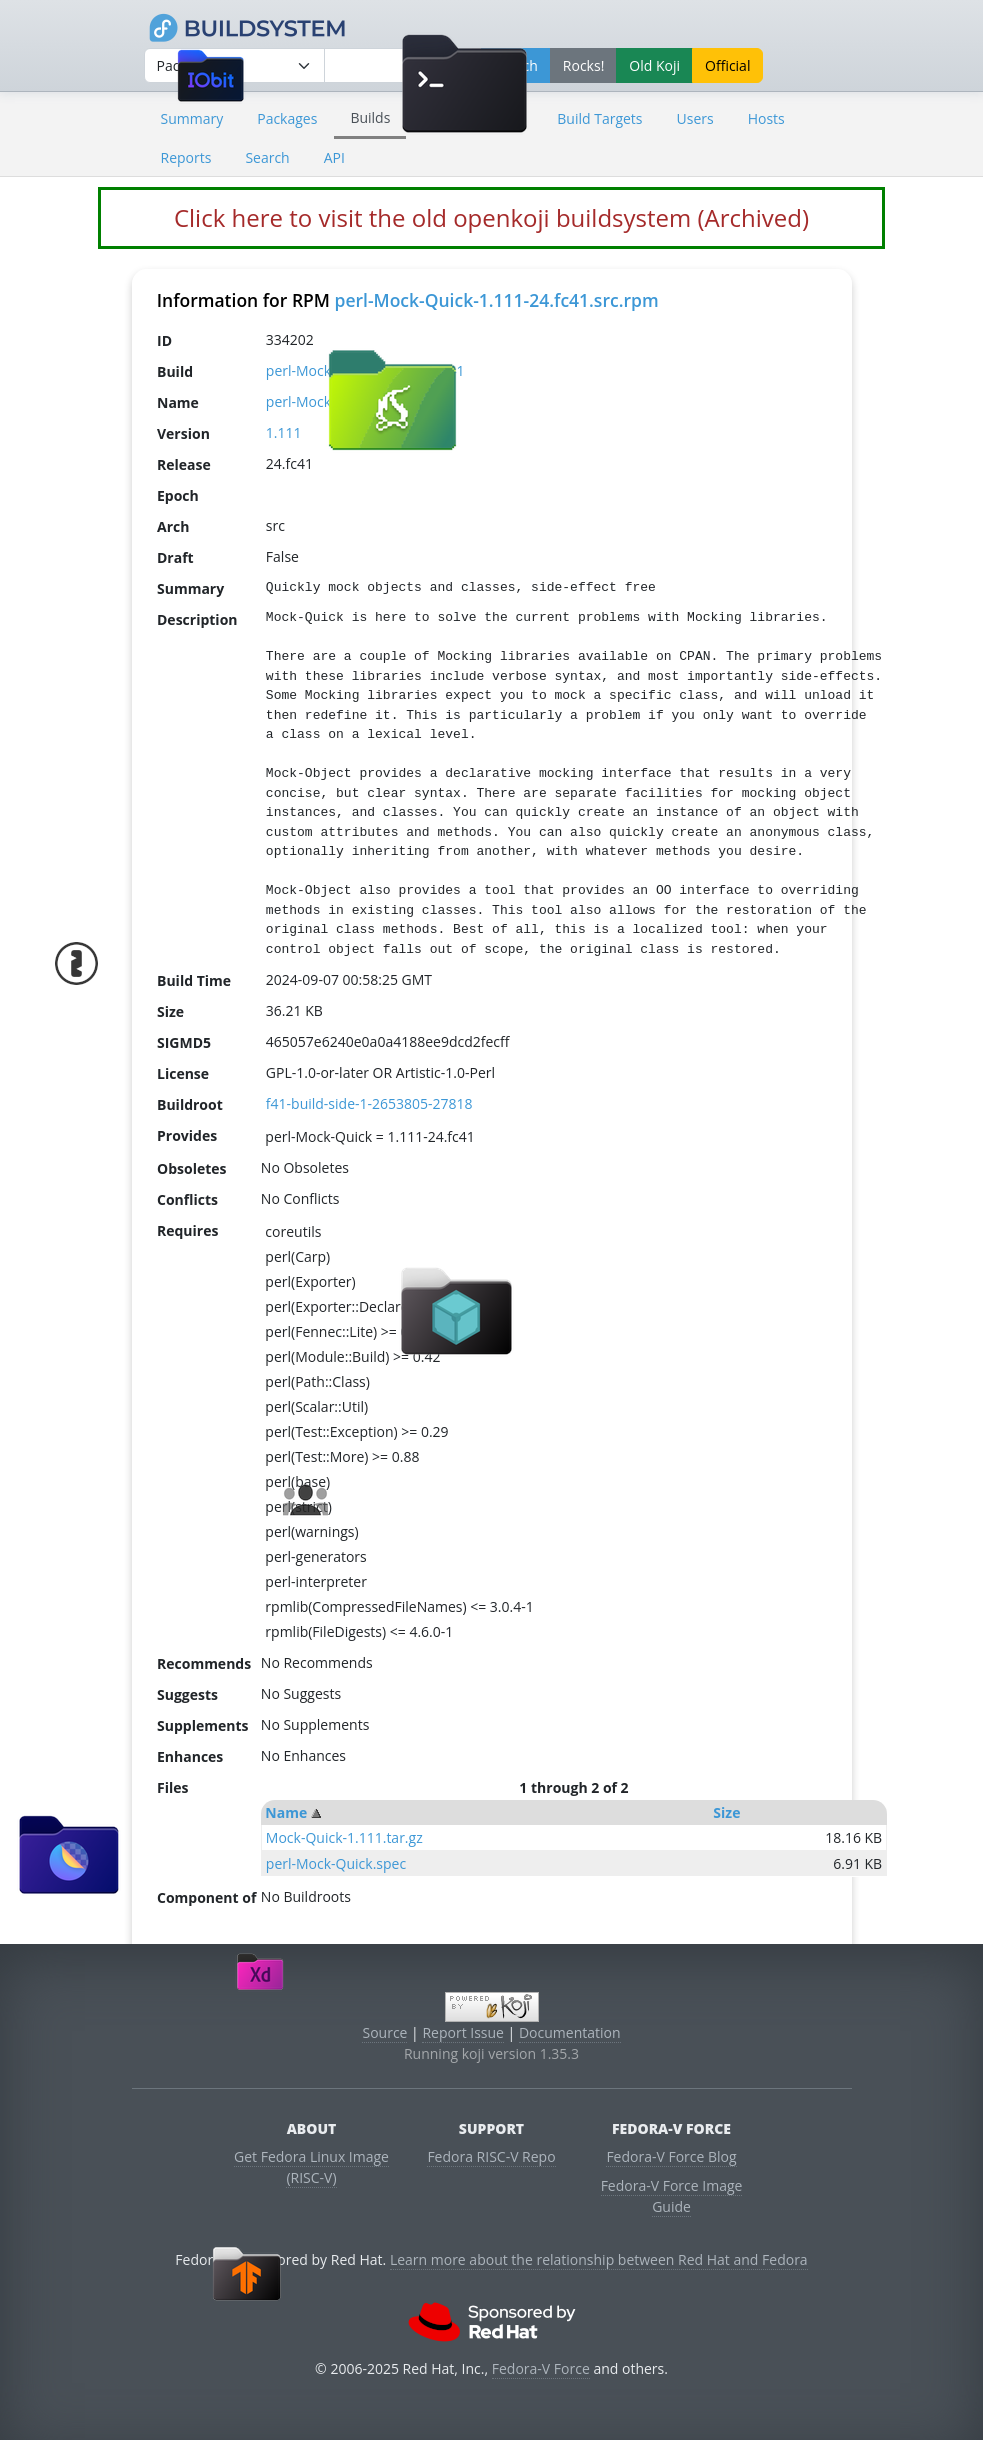 The image size is (983, 2440). Describe the element at coordinates (260, 1973) in the screenshot. I see `open folder containing Adobe XD project files` at that location.